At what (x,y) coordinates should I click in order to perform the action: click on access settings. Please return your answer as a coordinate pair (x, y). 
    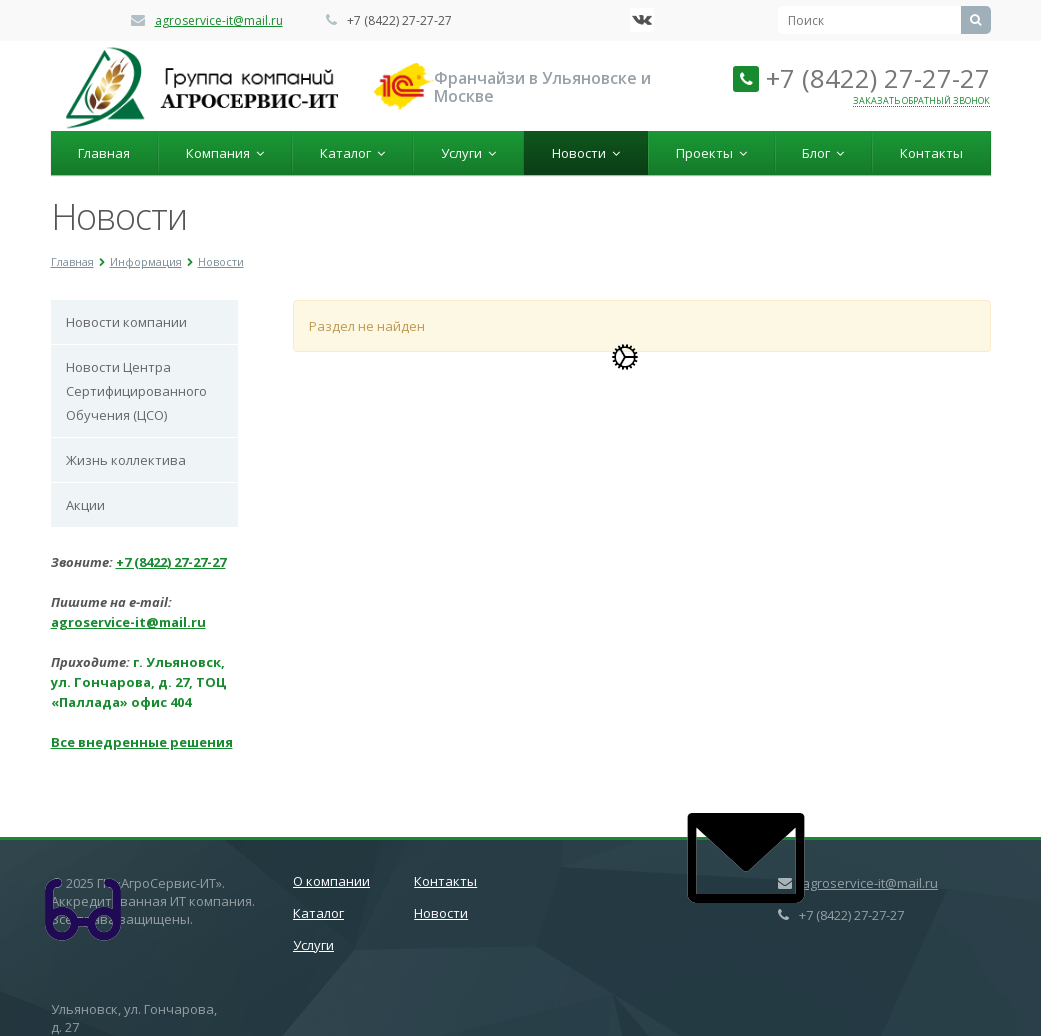
    Looking at the image, I should click on (625, 357).